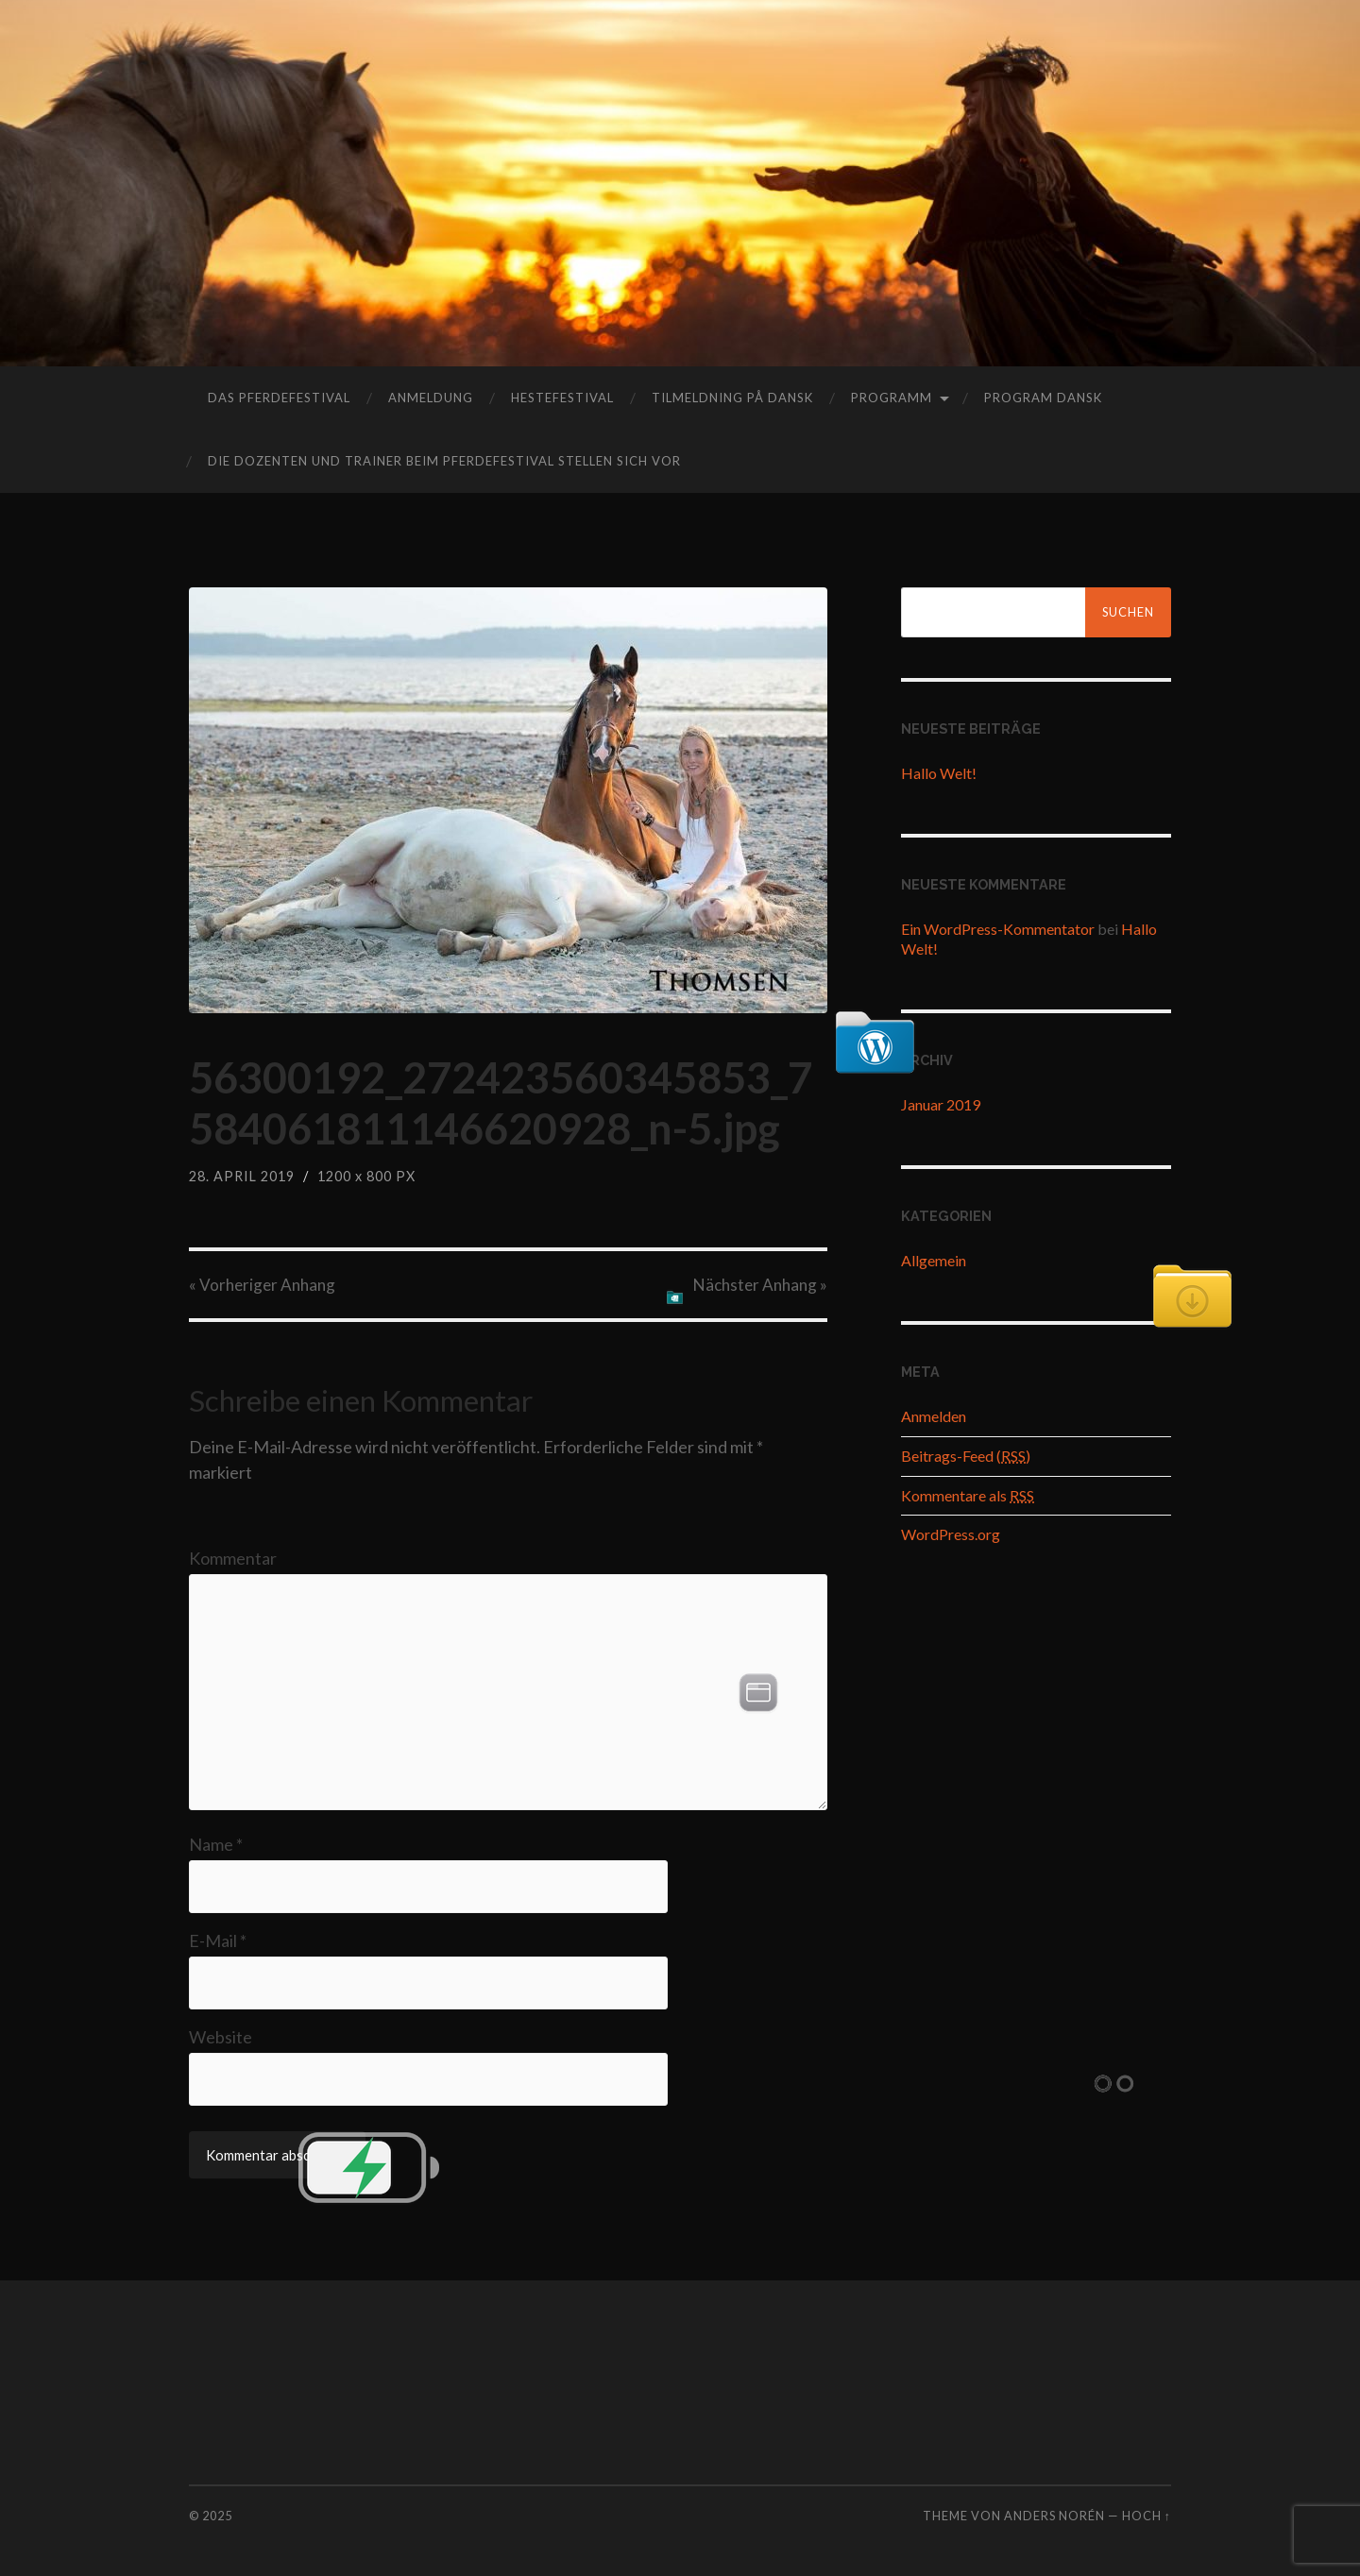  What do you see at coordinates (875, 1044) in the screenshot?
I see `folder containing wordpress website files` at bounding box center [875, 1044].